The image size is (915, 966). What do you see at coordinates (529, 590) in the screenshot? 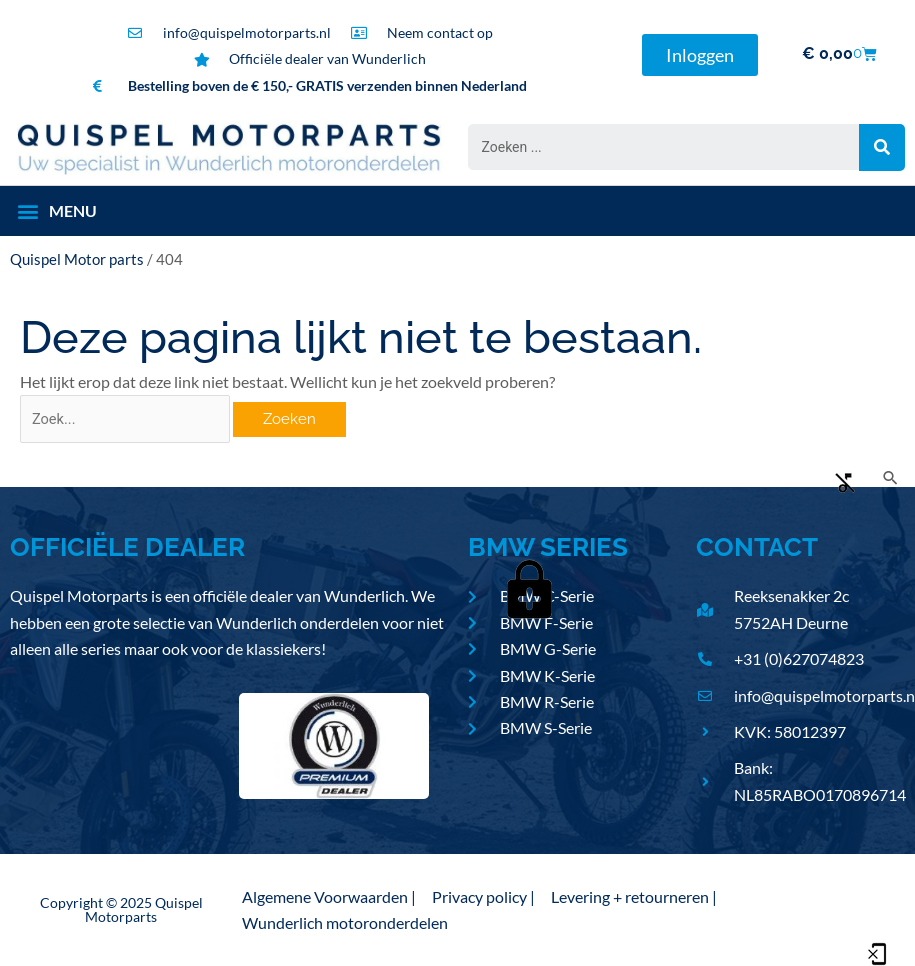
I see `enable enhanced encryption for secure communication` at bounding box center [529, 590].